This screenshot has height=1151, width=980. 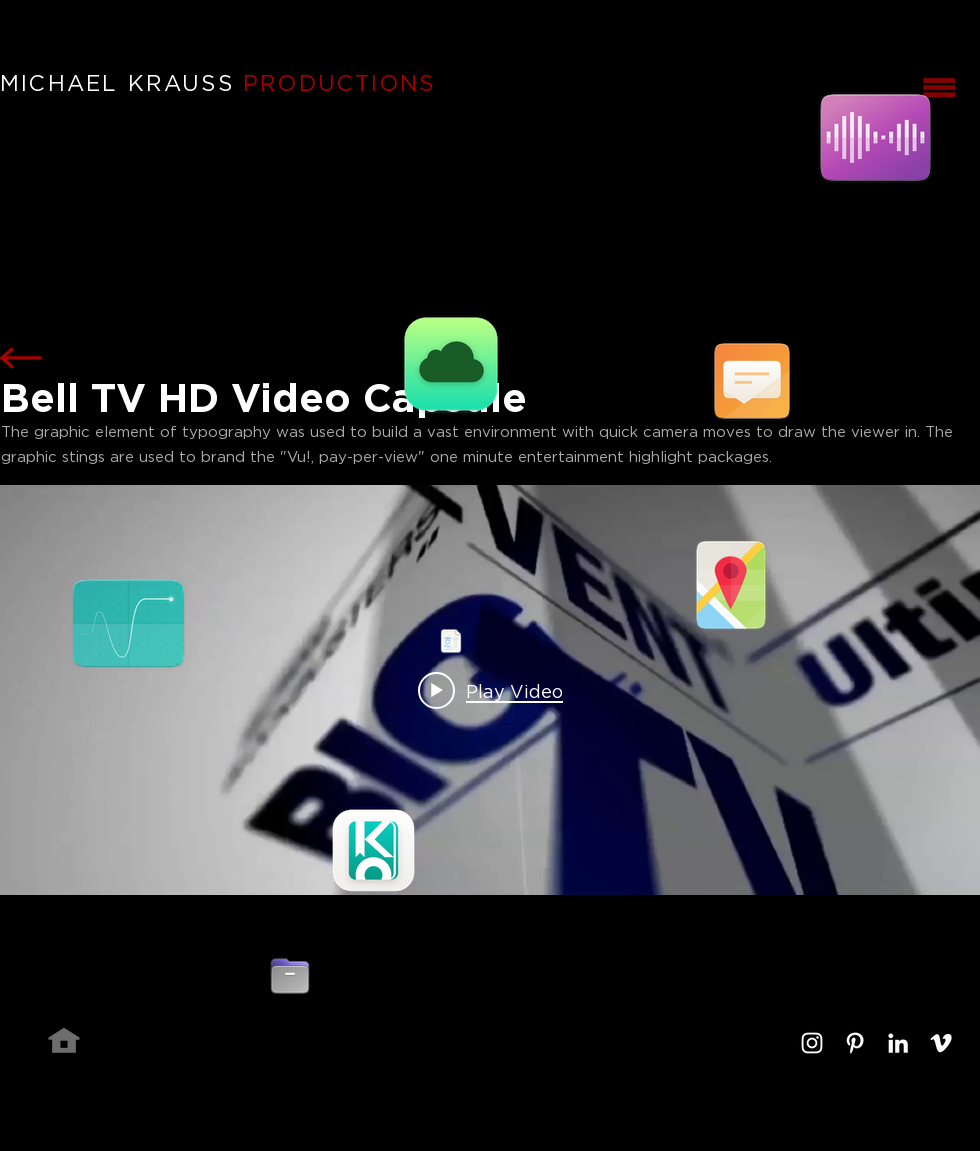 I want to click on open a Hangul Word Processor (.hwp) document, so click(x=451, y=641).